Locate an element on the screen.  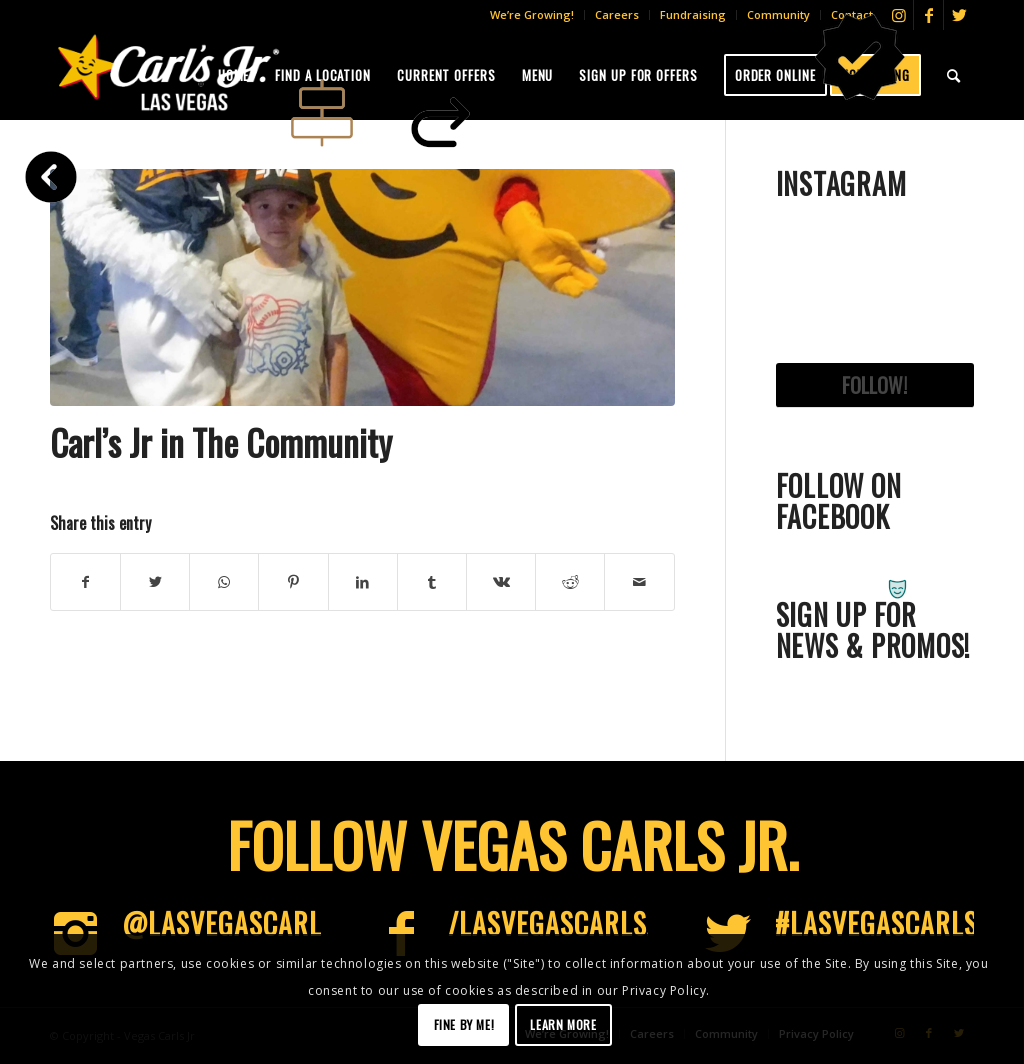
align objects to horizontal center is located at coordinates (322, 113).